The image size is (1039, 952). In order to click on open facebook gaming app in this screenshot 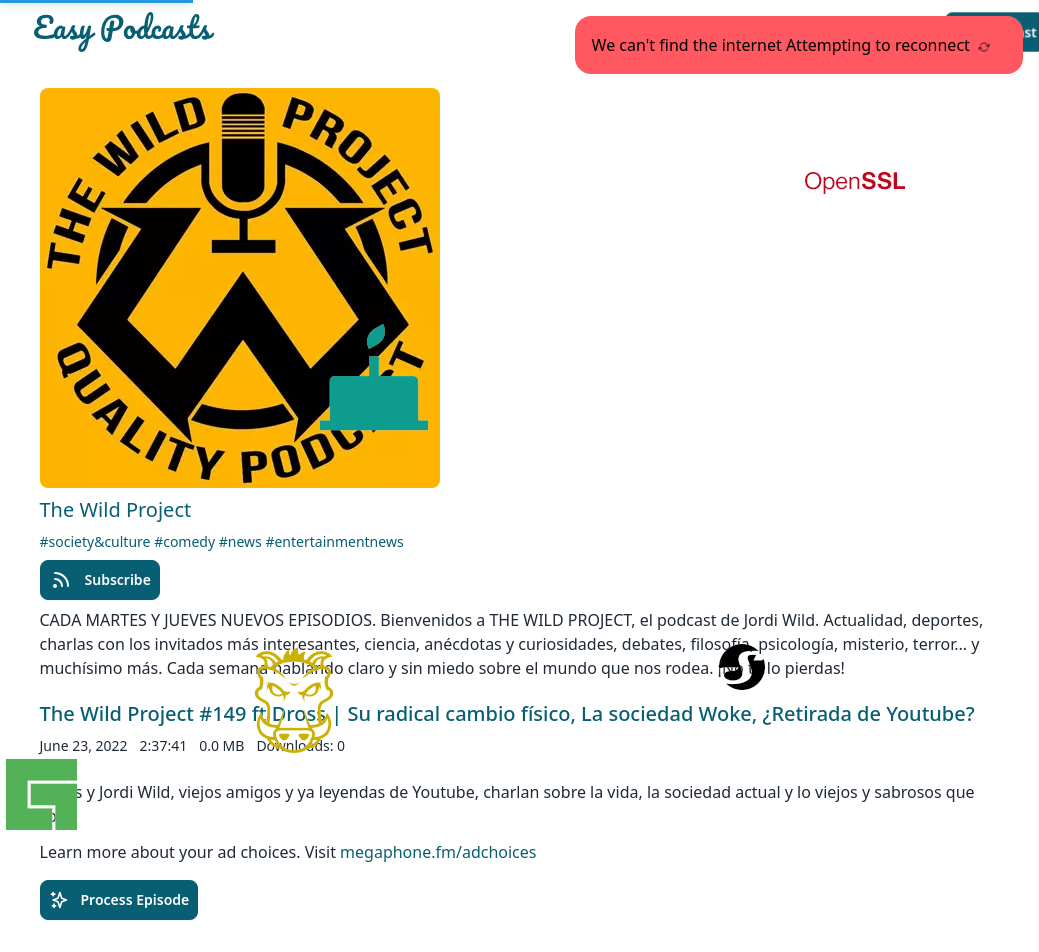, I will do `click(41, 794)`.